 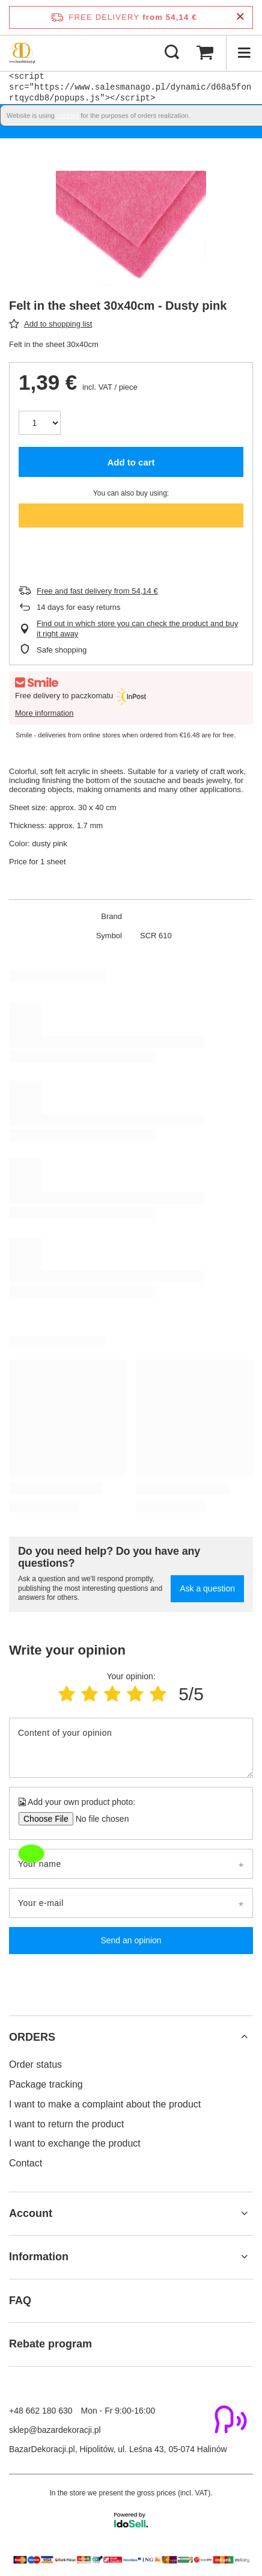 What do you see at coordinates (231, 2420) in the screenshot?
I see `activate text-to-speech or voice output` at bounding box center [231, 2420].